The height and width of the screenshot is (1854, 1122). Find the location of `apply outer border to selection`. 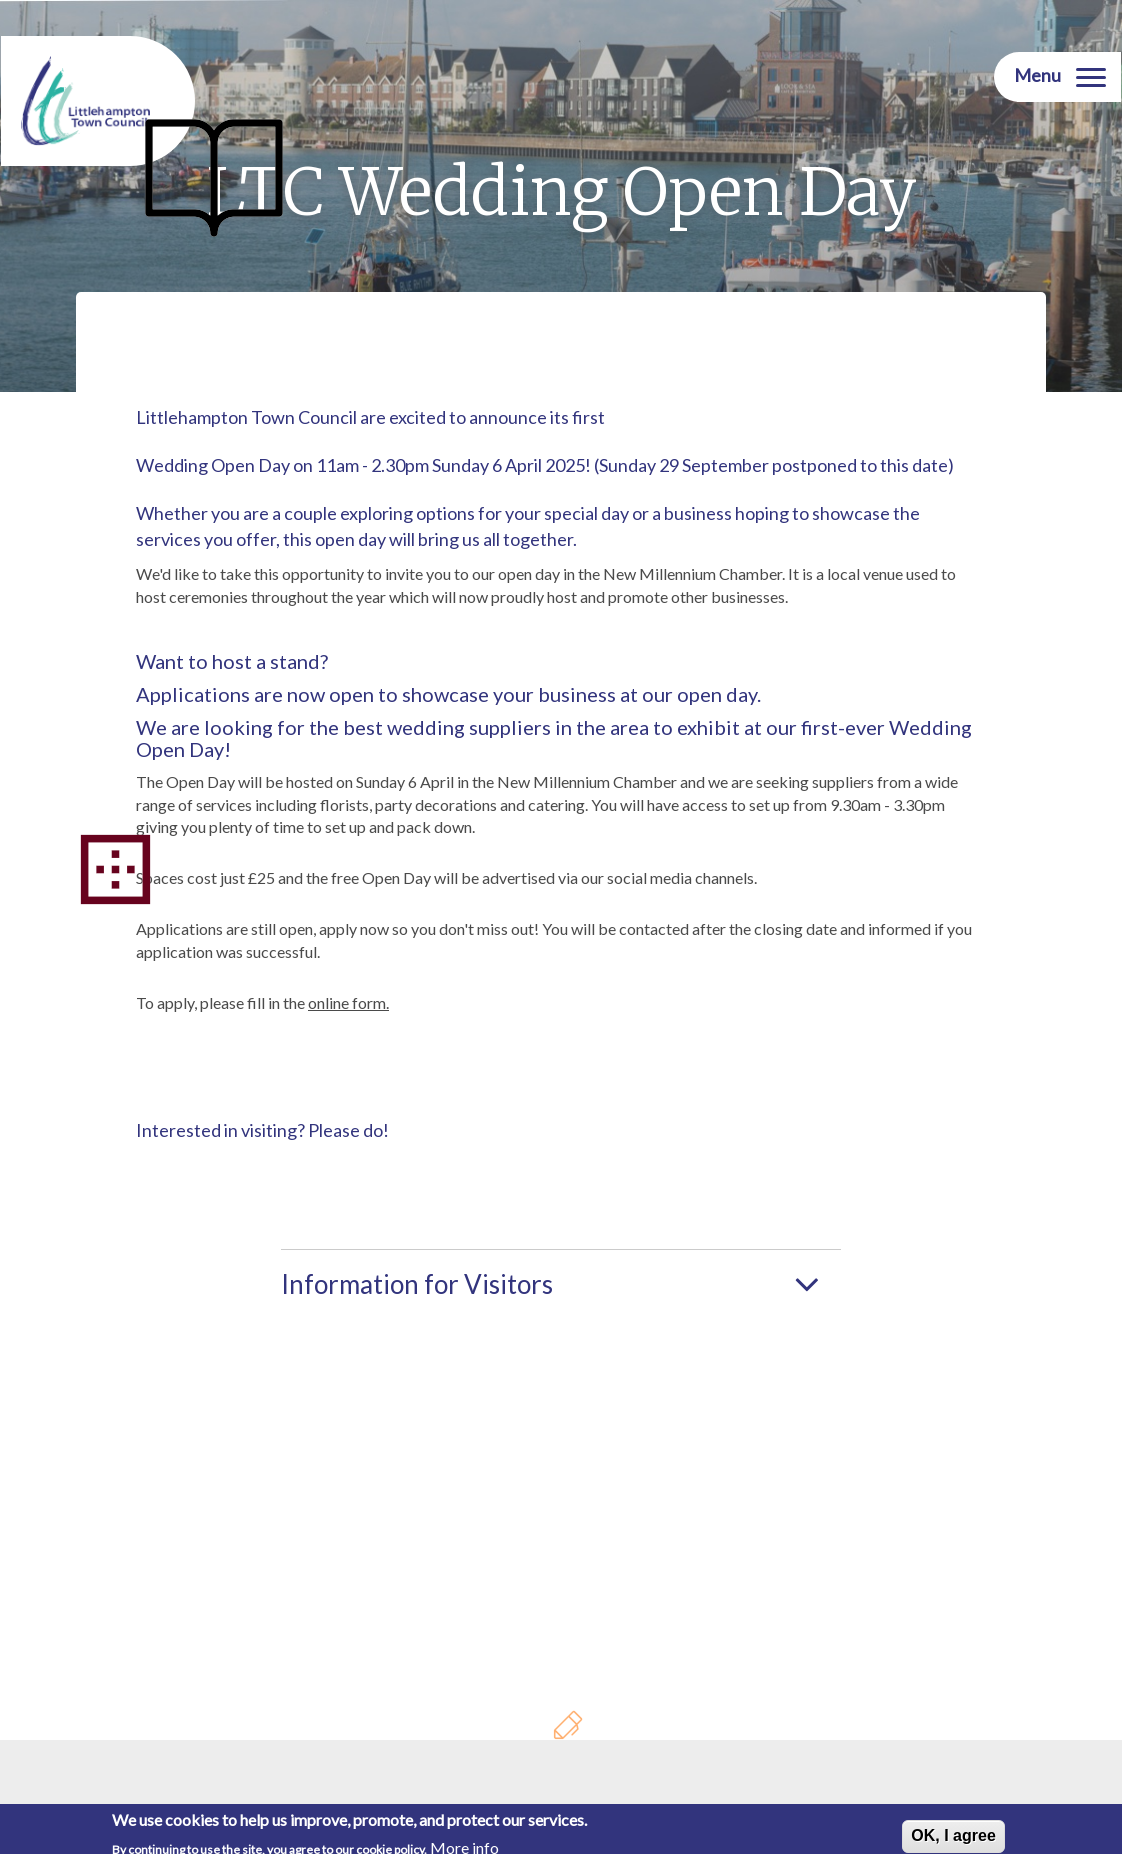

apply outer border to selection is located at coordinates (115, 869).